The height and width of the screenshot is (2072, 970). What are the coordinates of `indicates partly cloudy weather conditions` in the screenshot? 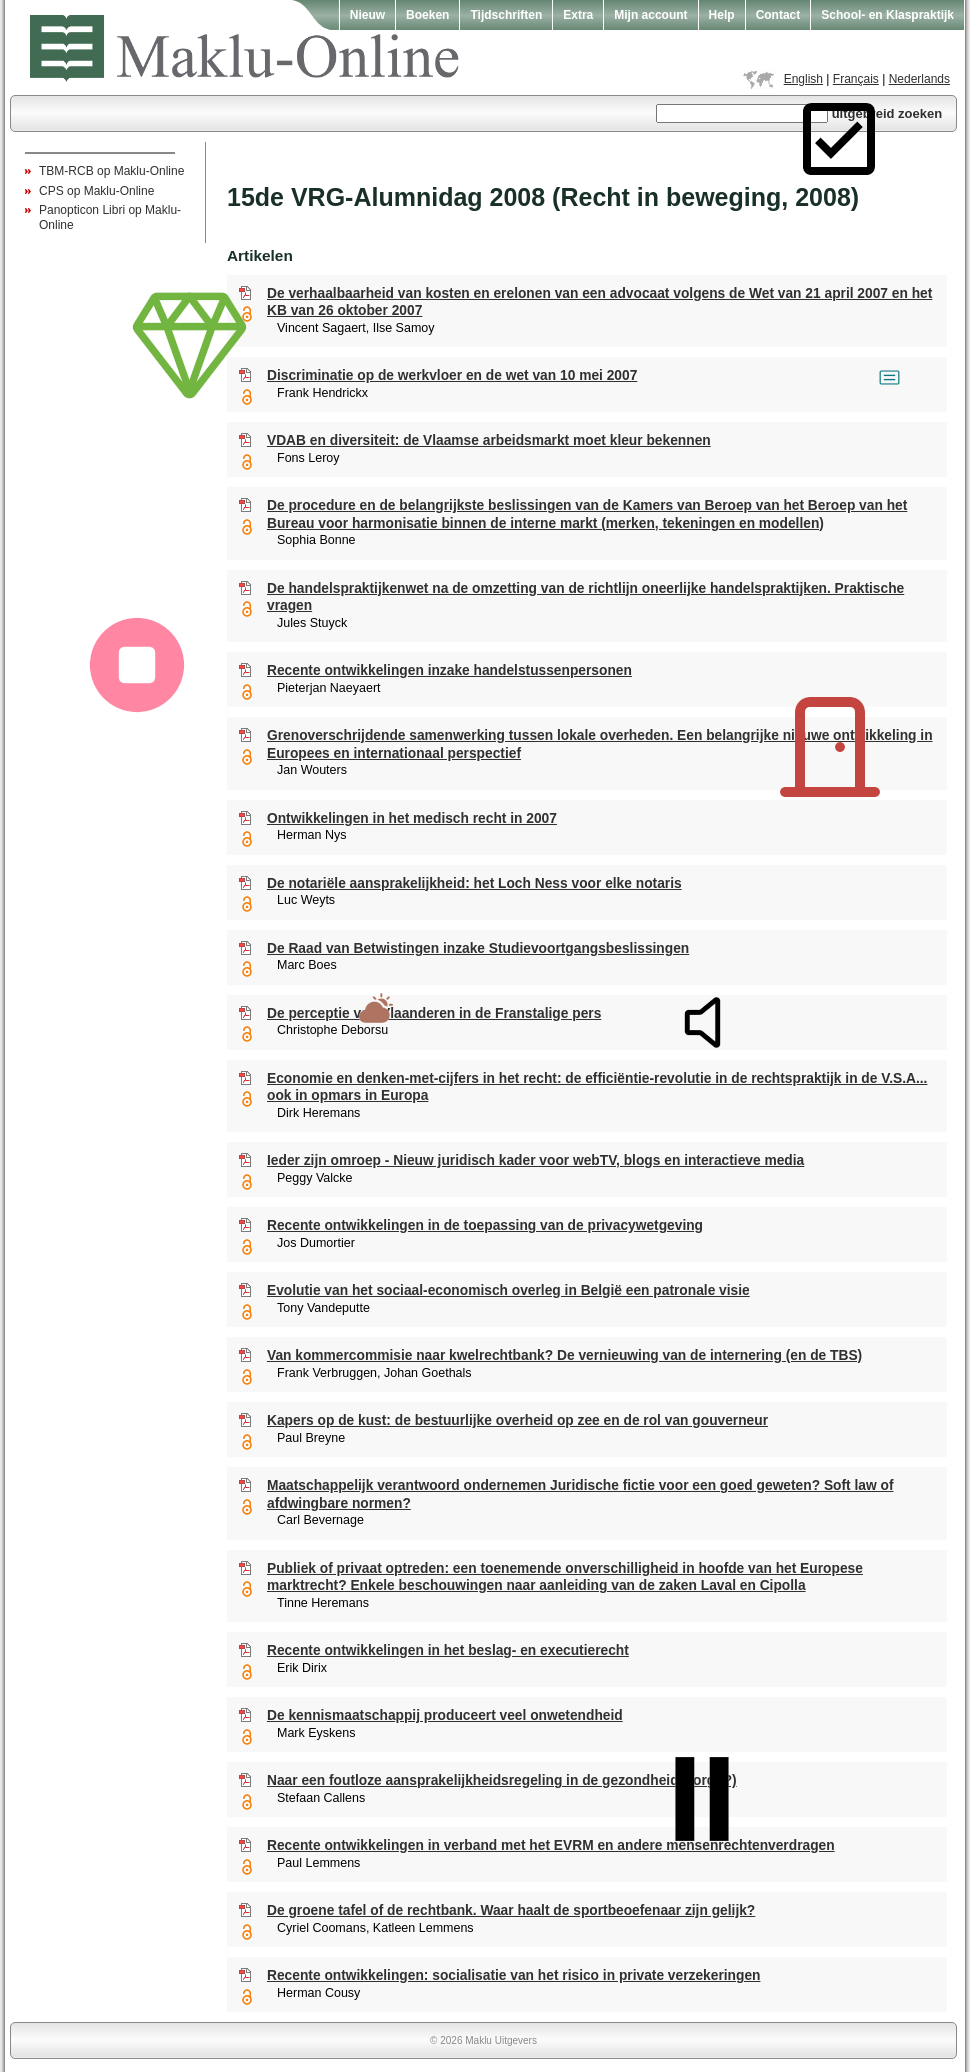 It's located at (376, 1008).